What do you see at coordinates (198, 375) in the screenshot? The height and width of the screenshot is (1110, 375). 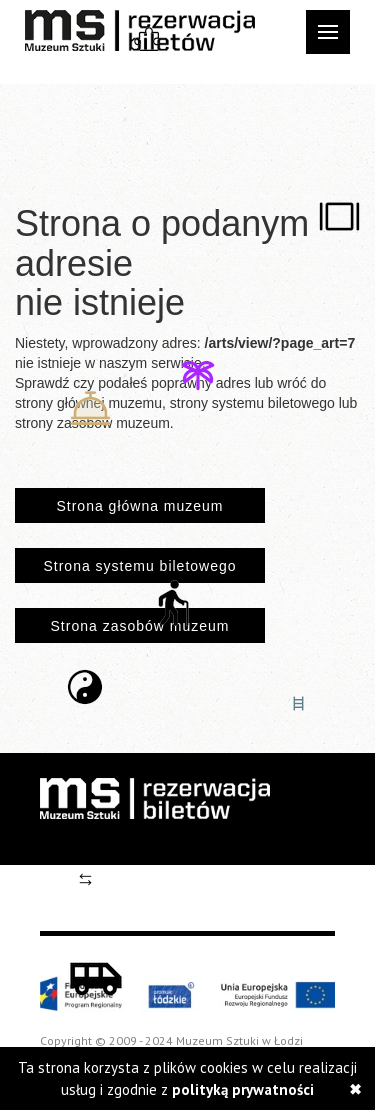 I see `indicates a tropical or vacation-related category` at bounding box center [198, 375].